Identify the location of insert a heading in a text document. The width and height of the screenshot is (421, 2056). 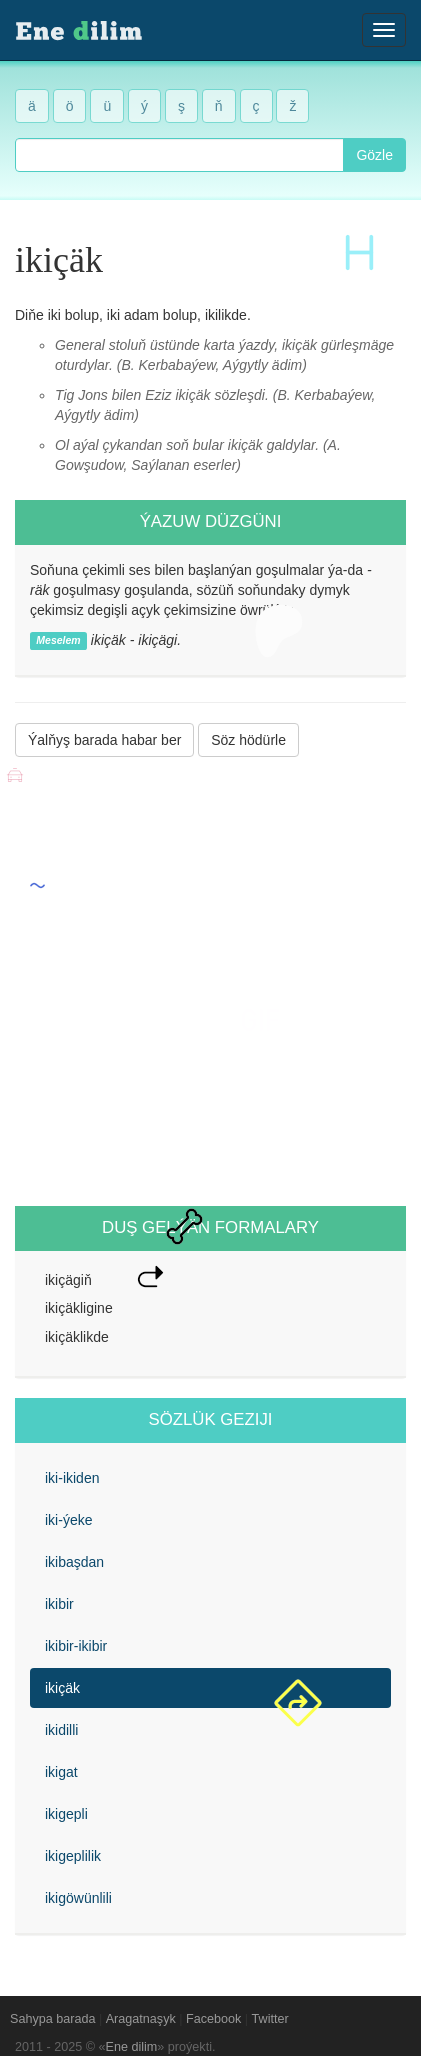
(359, 252).